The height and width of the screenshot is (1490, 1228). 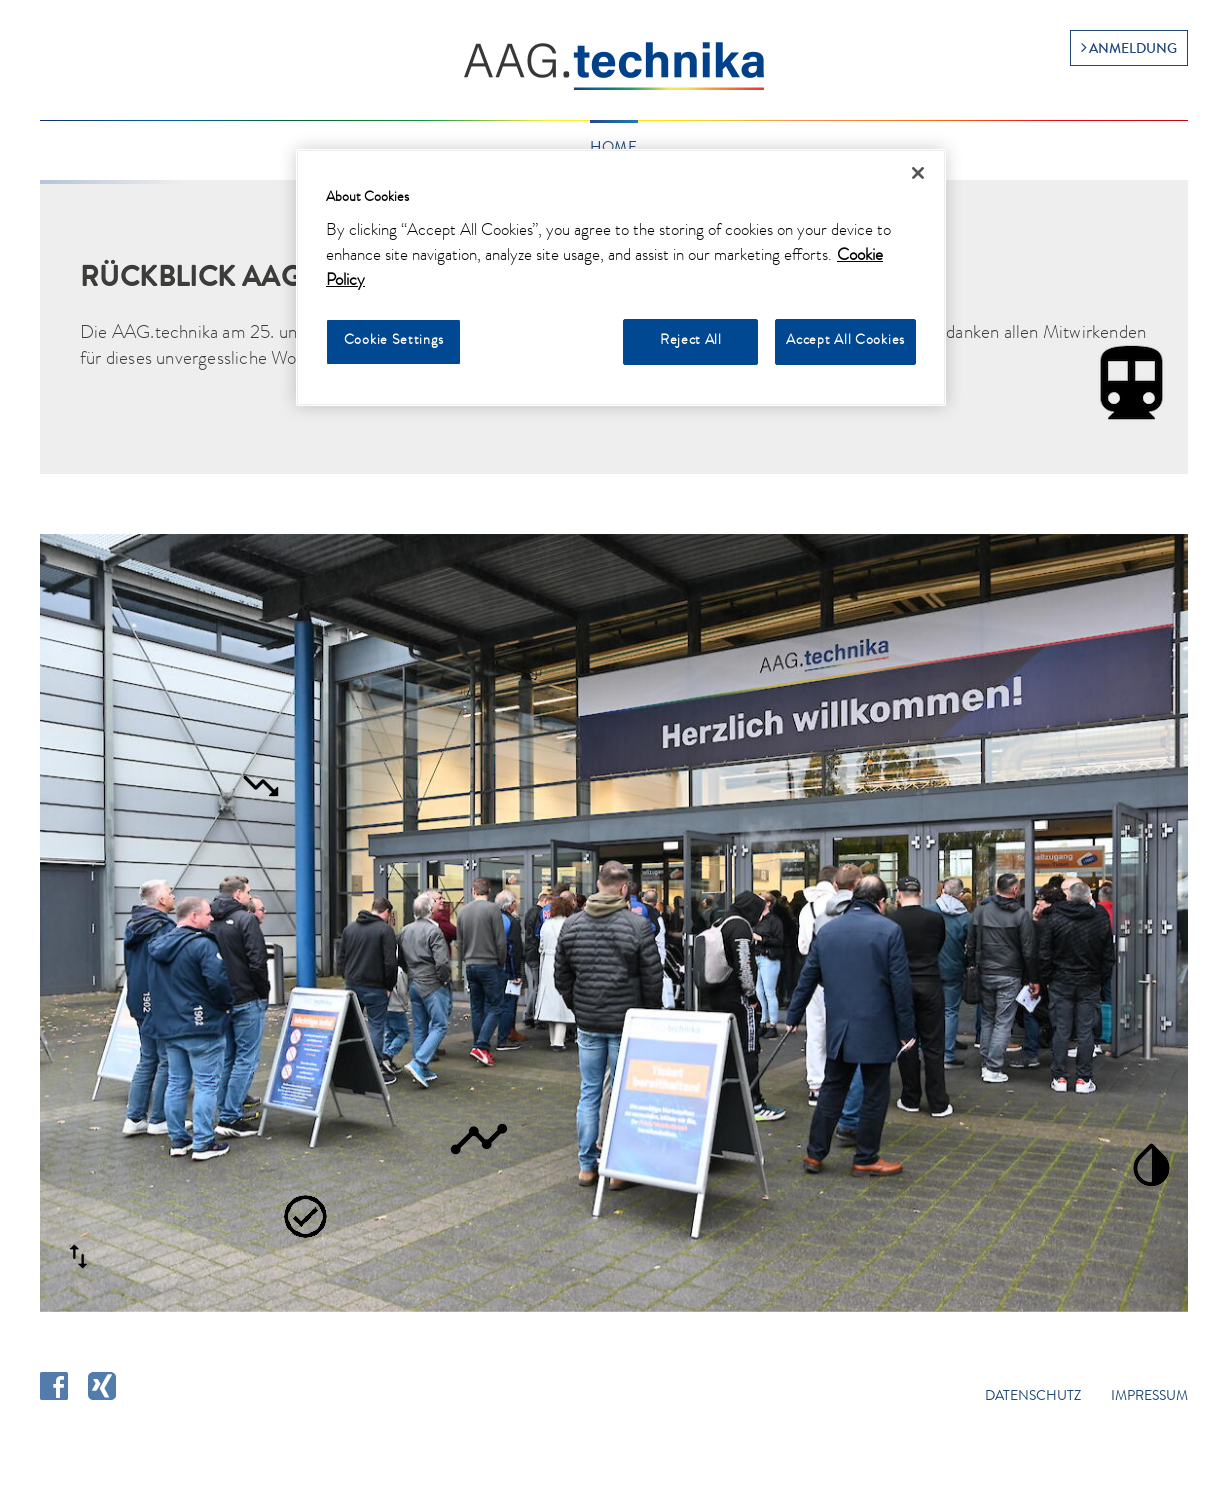 What do you see at coordinates (1131, 384) in the screenshot?
I see `get subway or metro directions` at bounding box center [1131, 384].